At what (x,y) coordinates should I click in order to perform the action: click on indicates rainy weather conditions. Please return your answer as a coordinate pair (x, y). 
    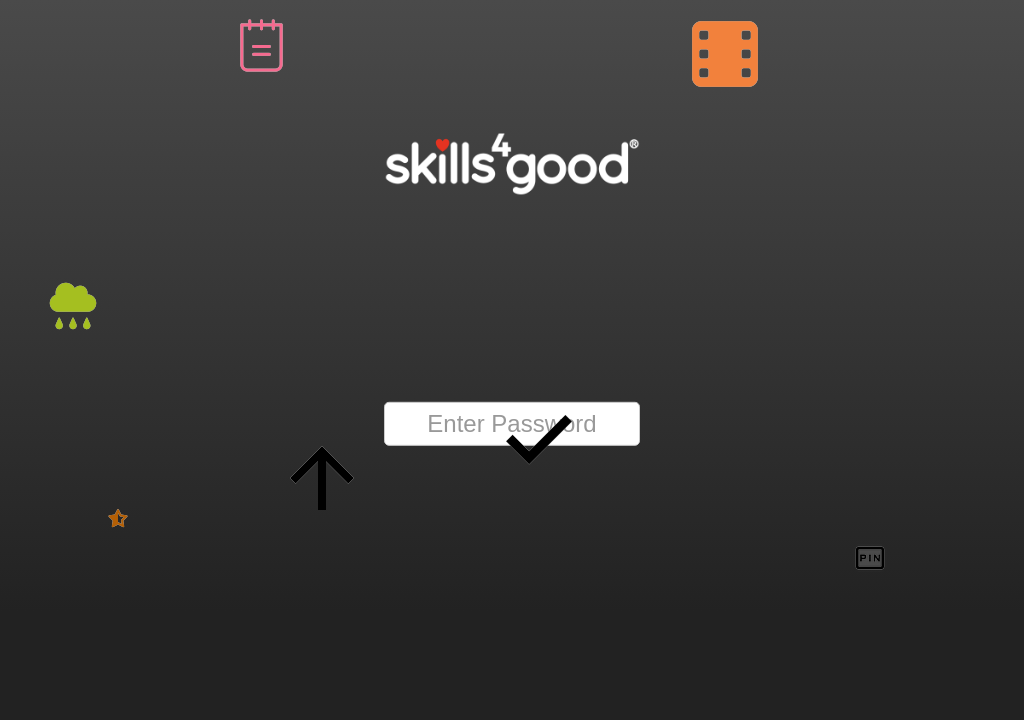
    Looking at the image, I should click on (73, 306).